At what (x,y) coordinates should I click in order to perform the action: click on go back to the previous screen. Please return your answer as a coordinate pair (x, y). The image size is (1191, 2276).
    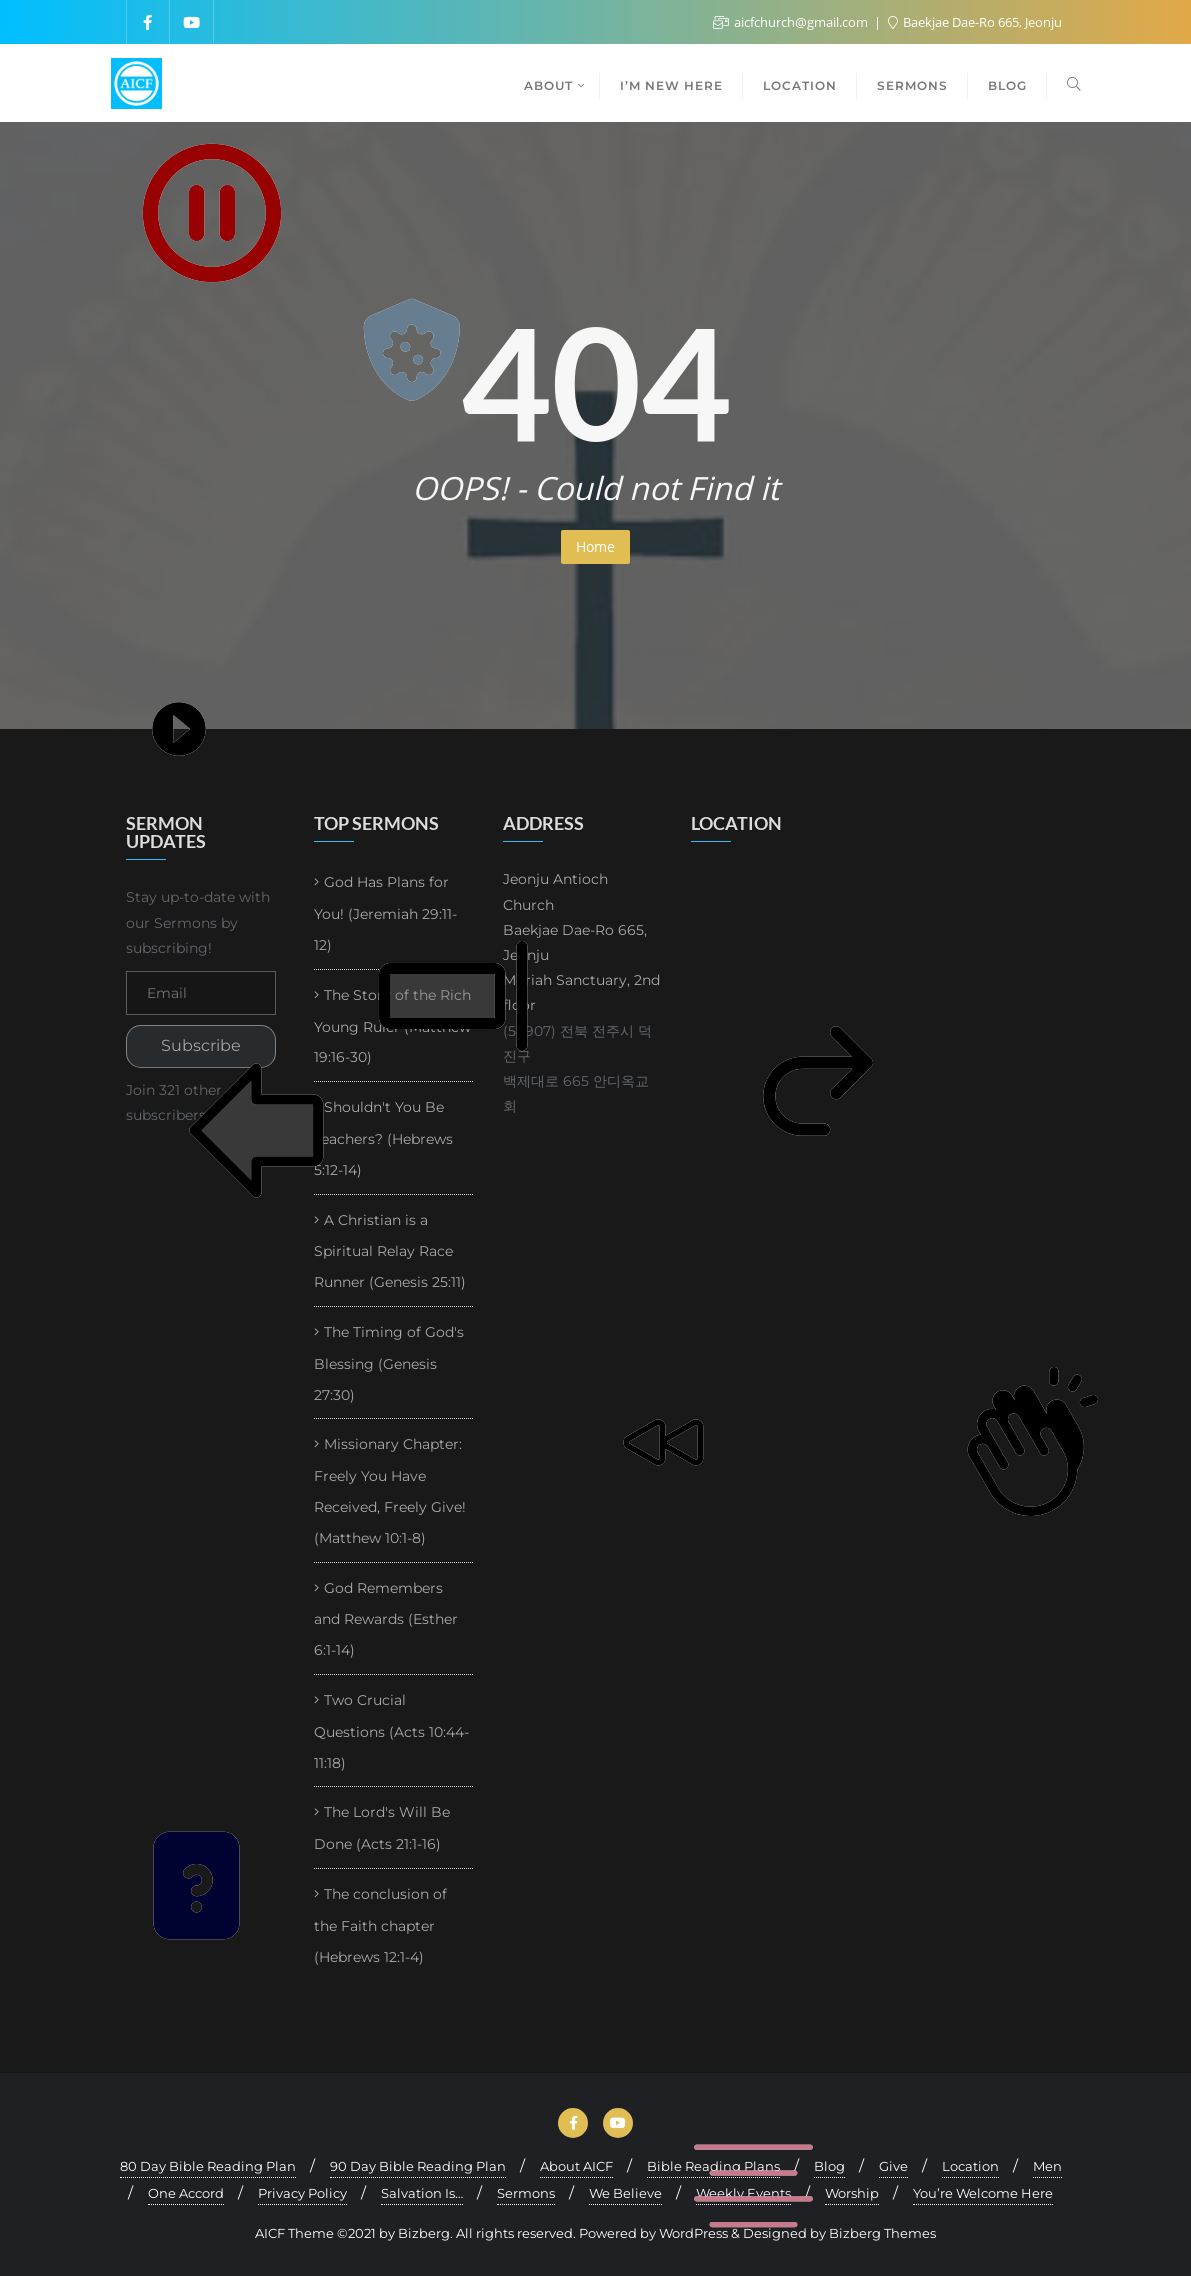
    Looking at the image, I should click on (261, 1130).